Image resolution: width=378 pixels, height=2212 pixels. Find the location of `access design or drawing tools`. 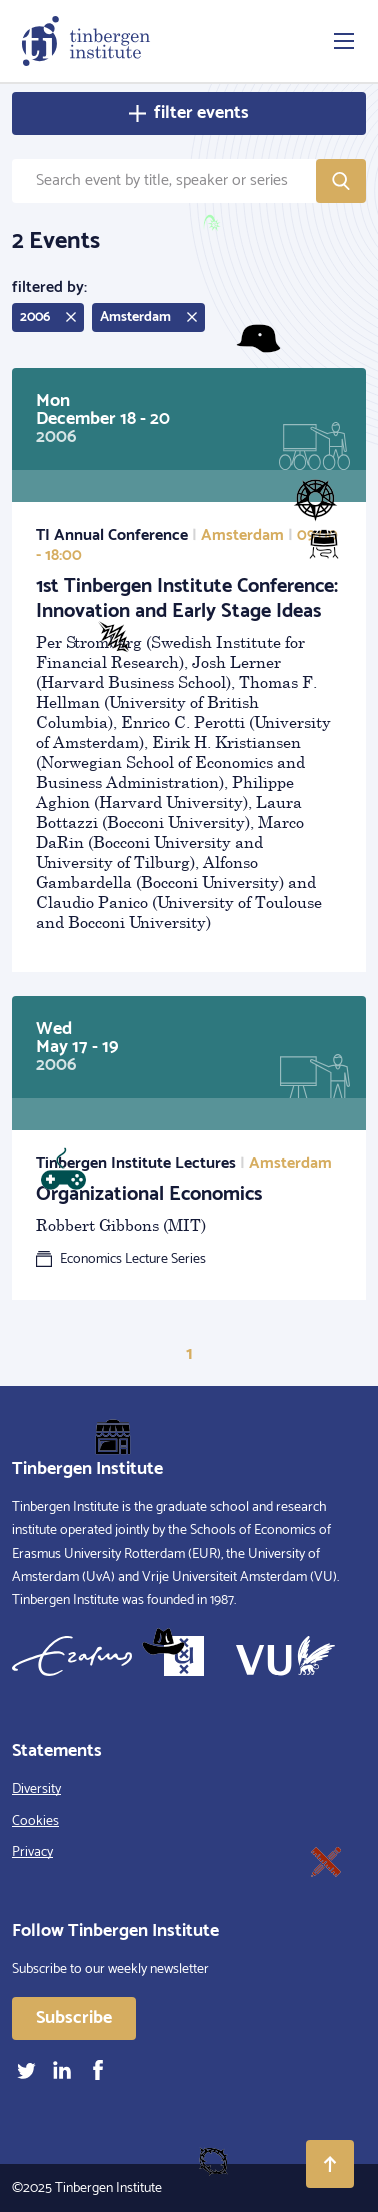

access design or drawing tools is located at coordinates (326, 1862).